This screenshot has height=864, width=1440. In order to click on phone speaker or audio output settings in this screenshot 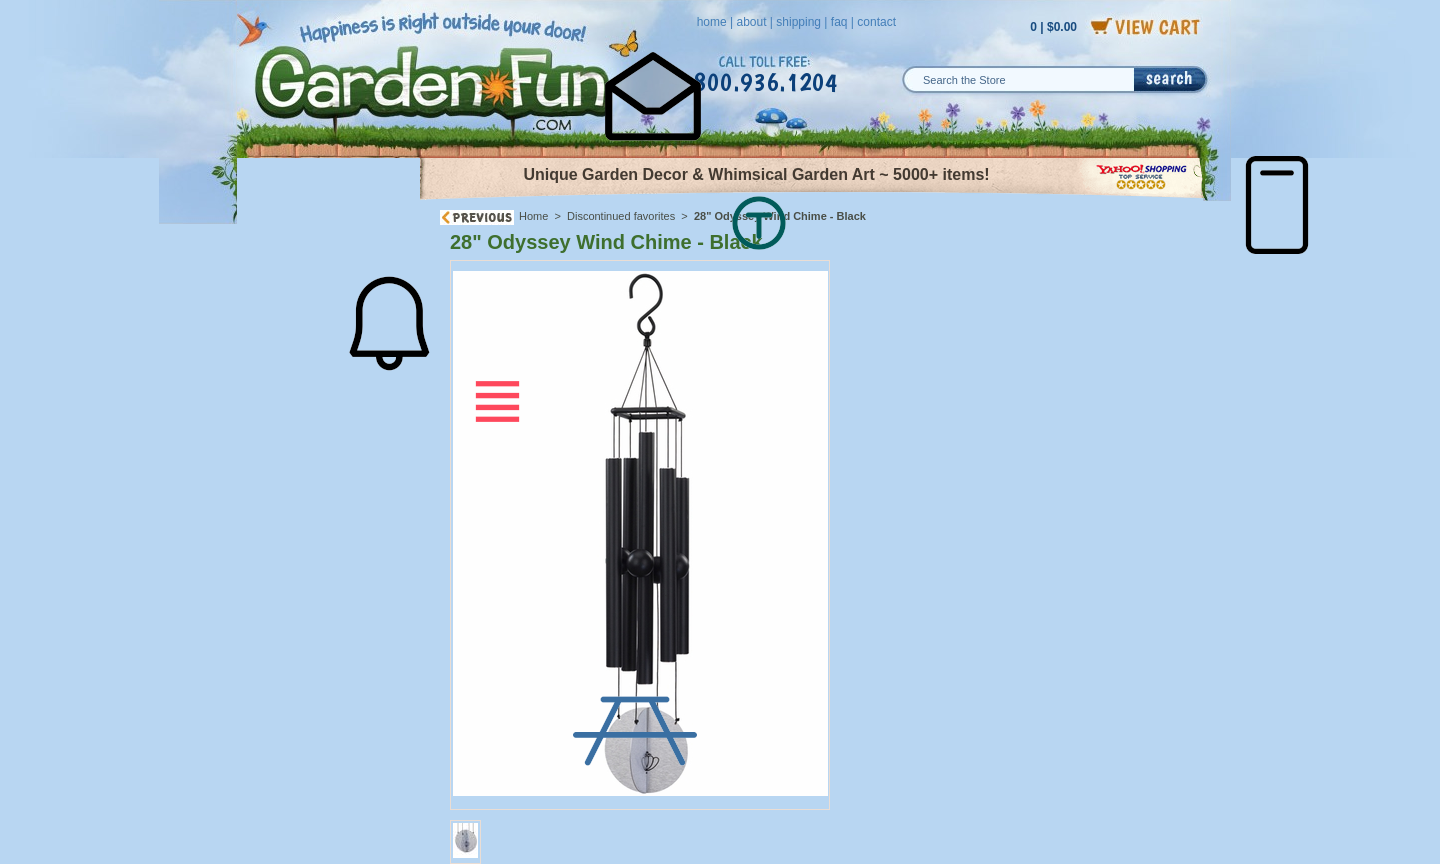, I will do `click(1277, 205)`.